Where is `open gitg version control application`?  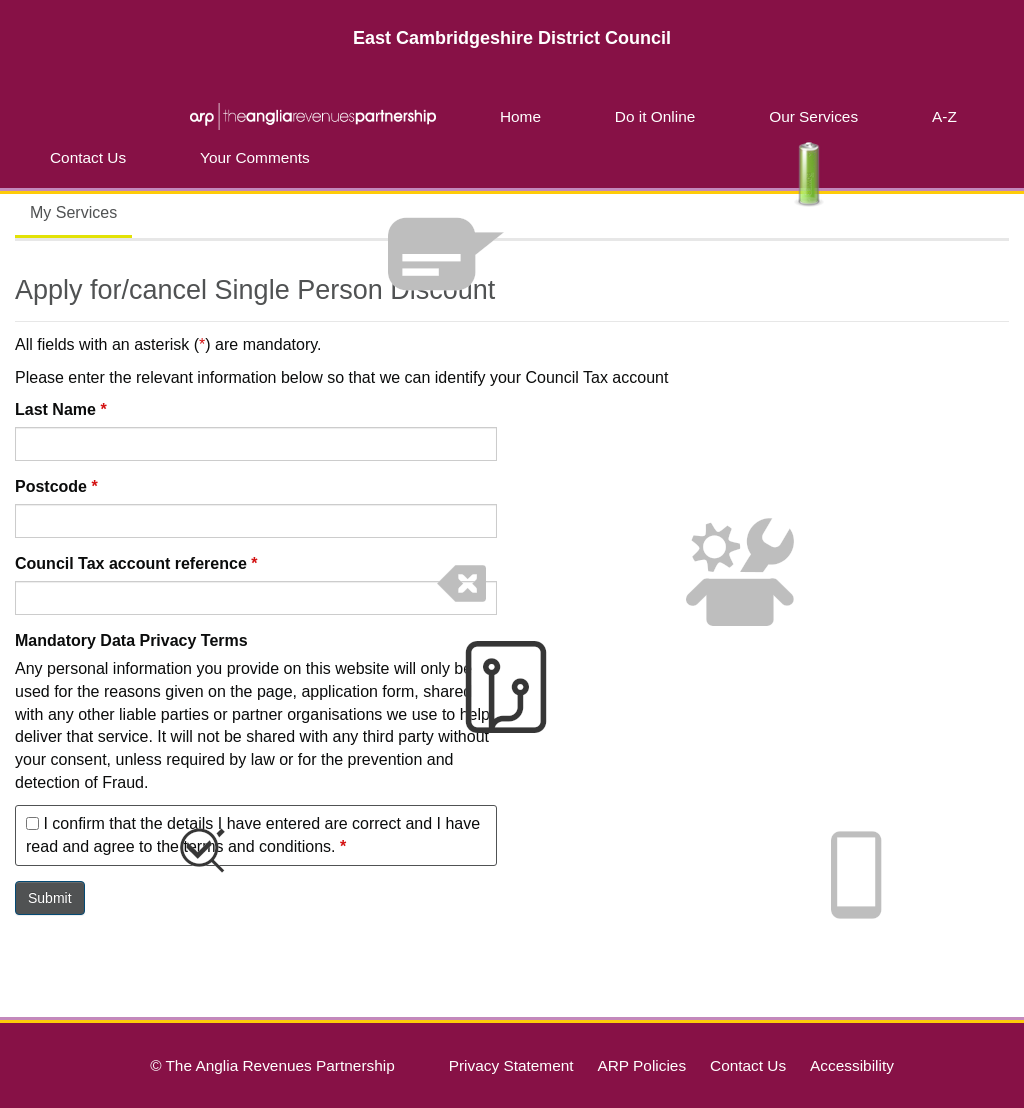
open gitg version control application is located at coordinates (506, 687).